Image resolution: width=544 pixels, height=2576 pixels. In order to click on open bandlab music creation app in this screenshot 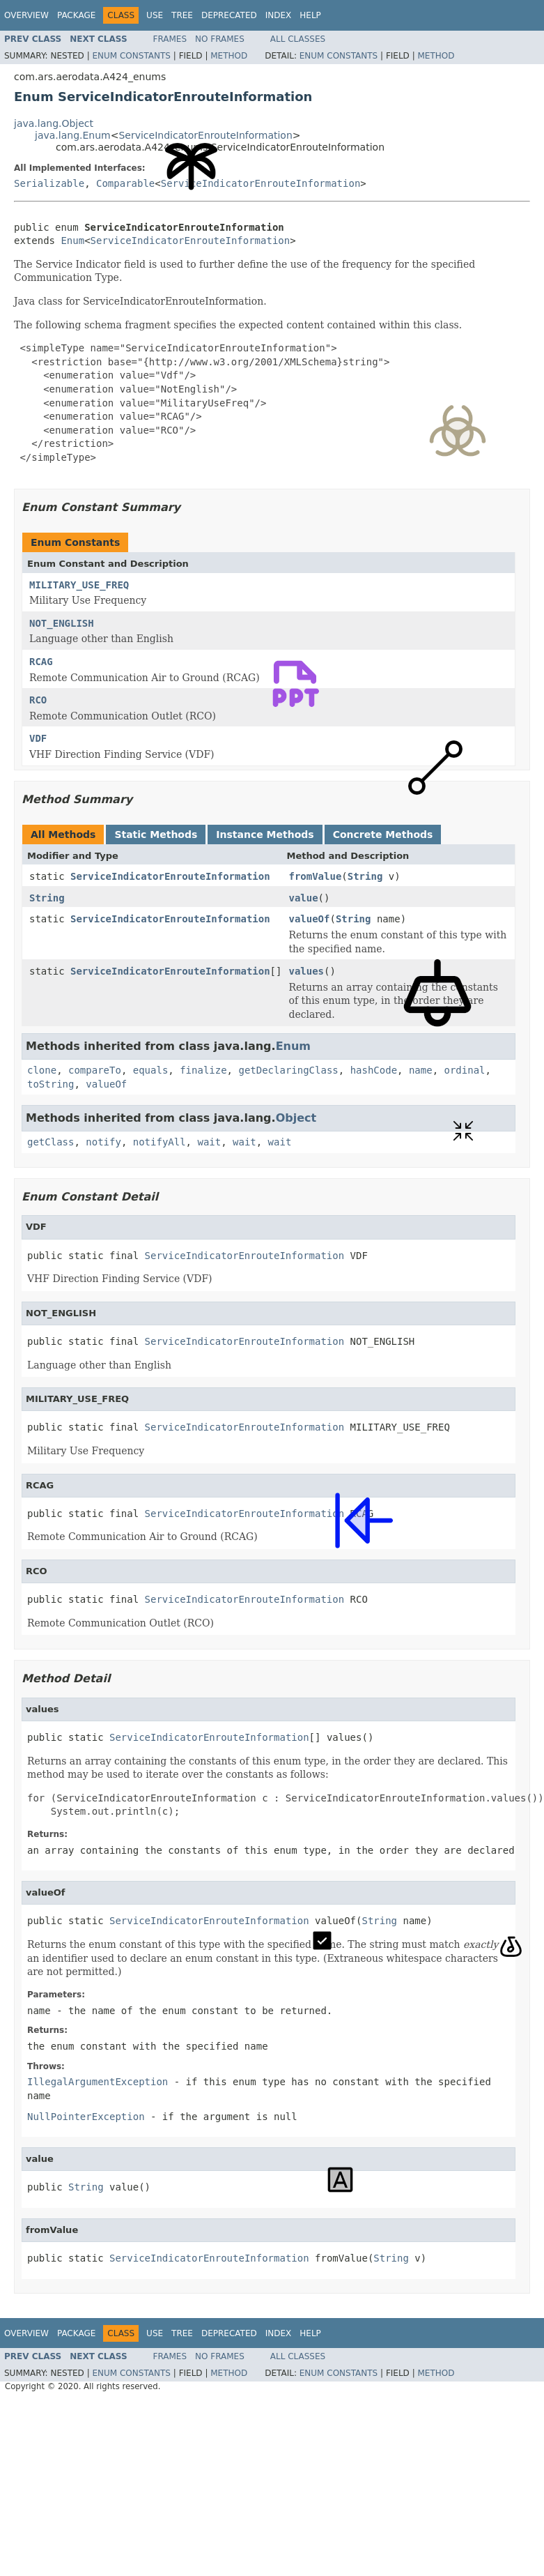, I will do `click(511, 1946)`.